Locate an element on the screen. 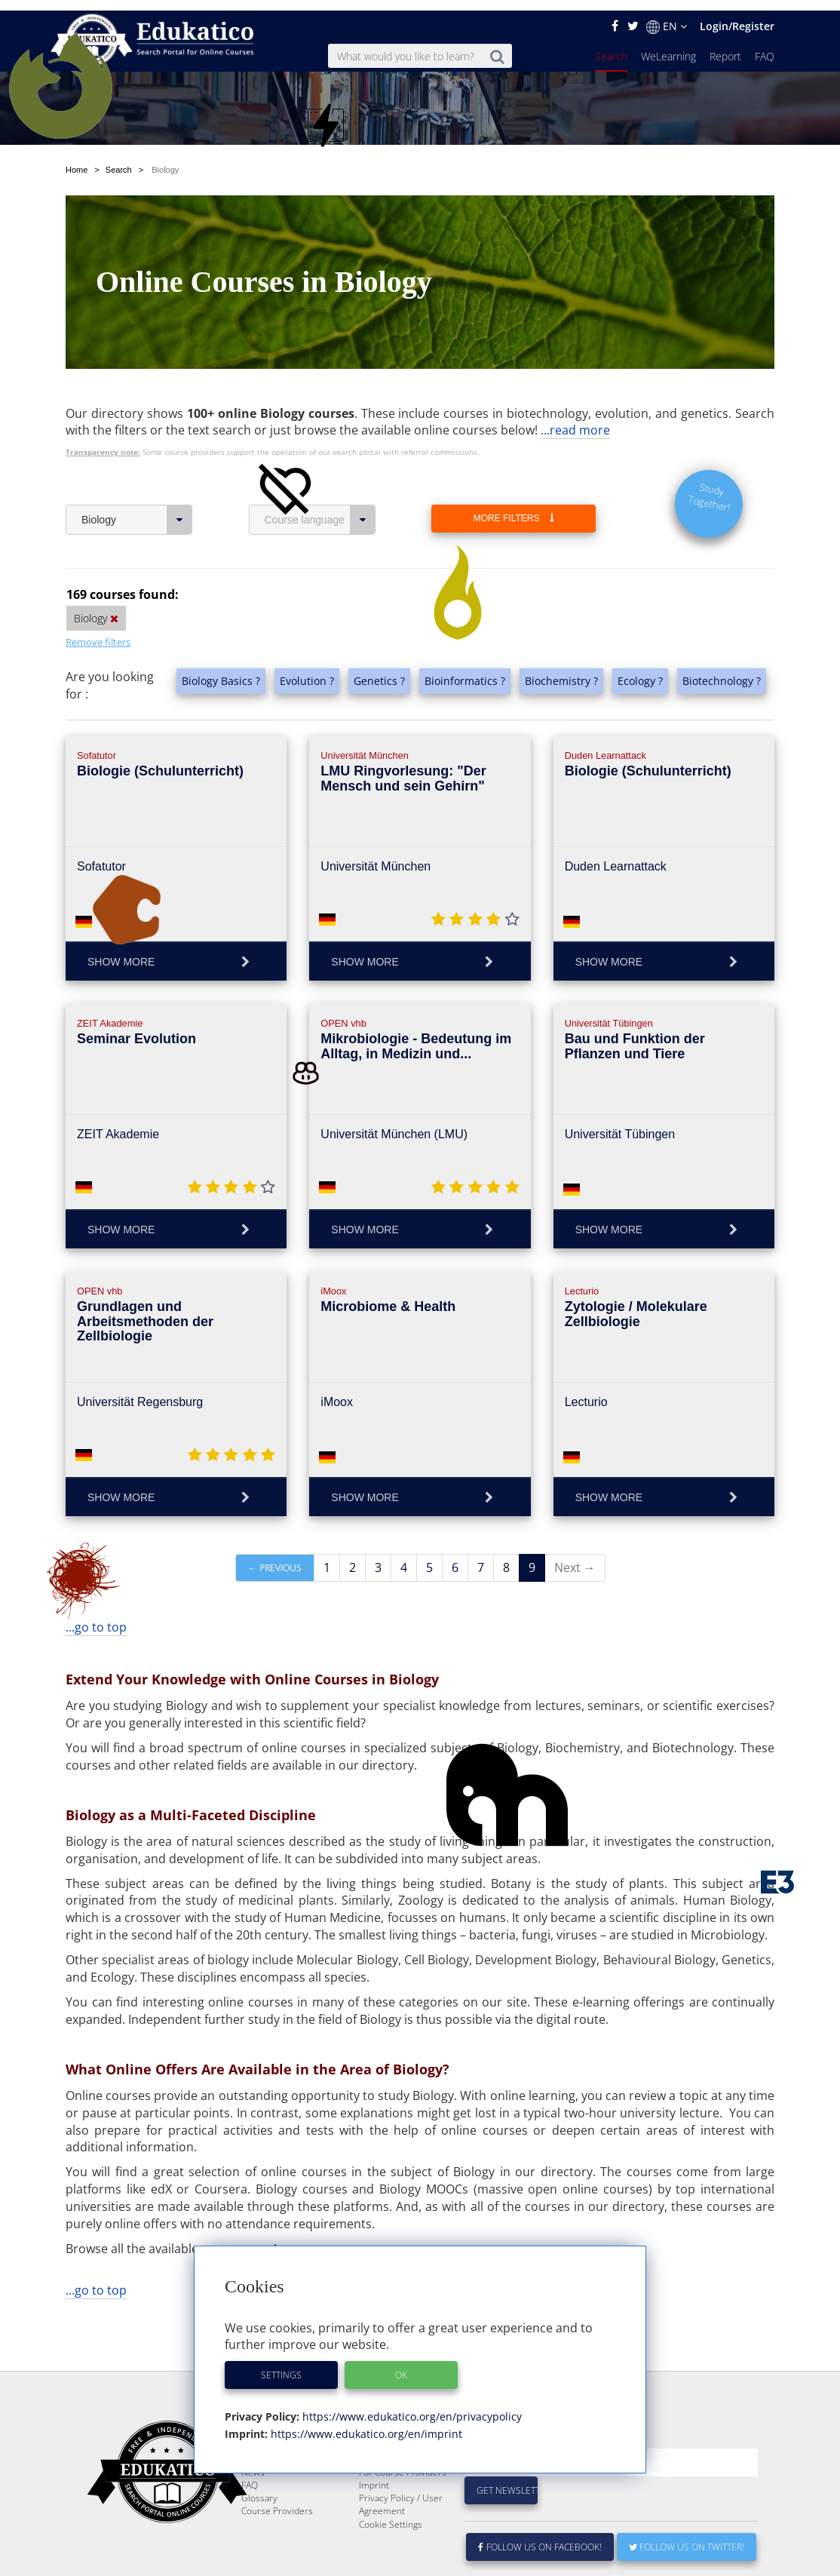 The width and height of the screenshot is (840, 2576). open Firefox browser is located at coordinates (60, 85).